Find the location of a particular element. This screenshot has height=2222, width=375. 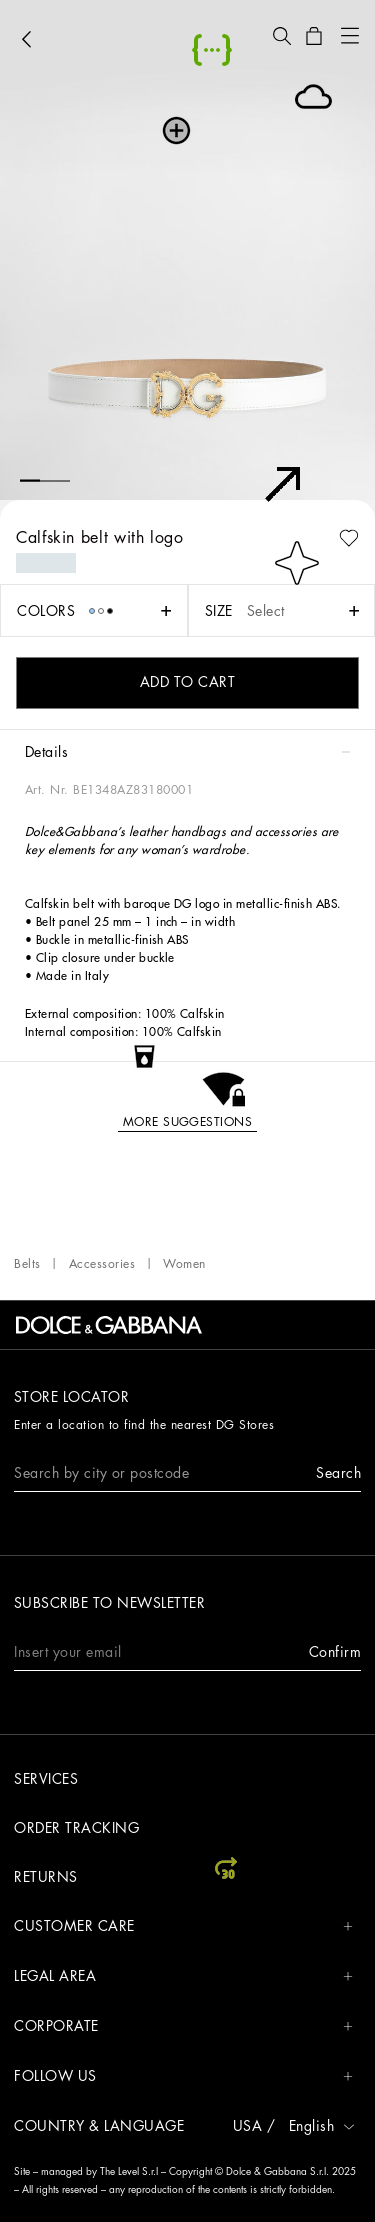

indicates a featured or highlighted item is located at coordinates (297, 563).